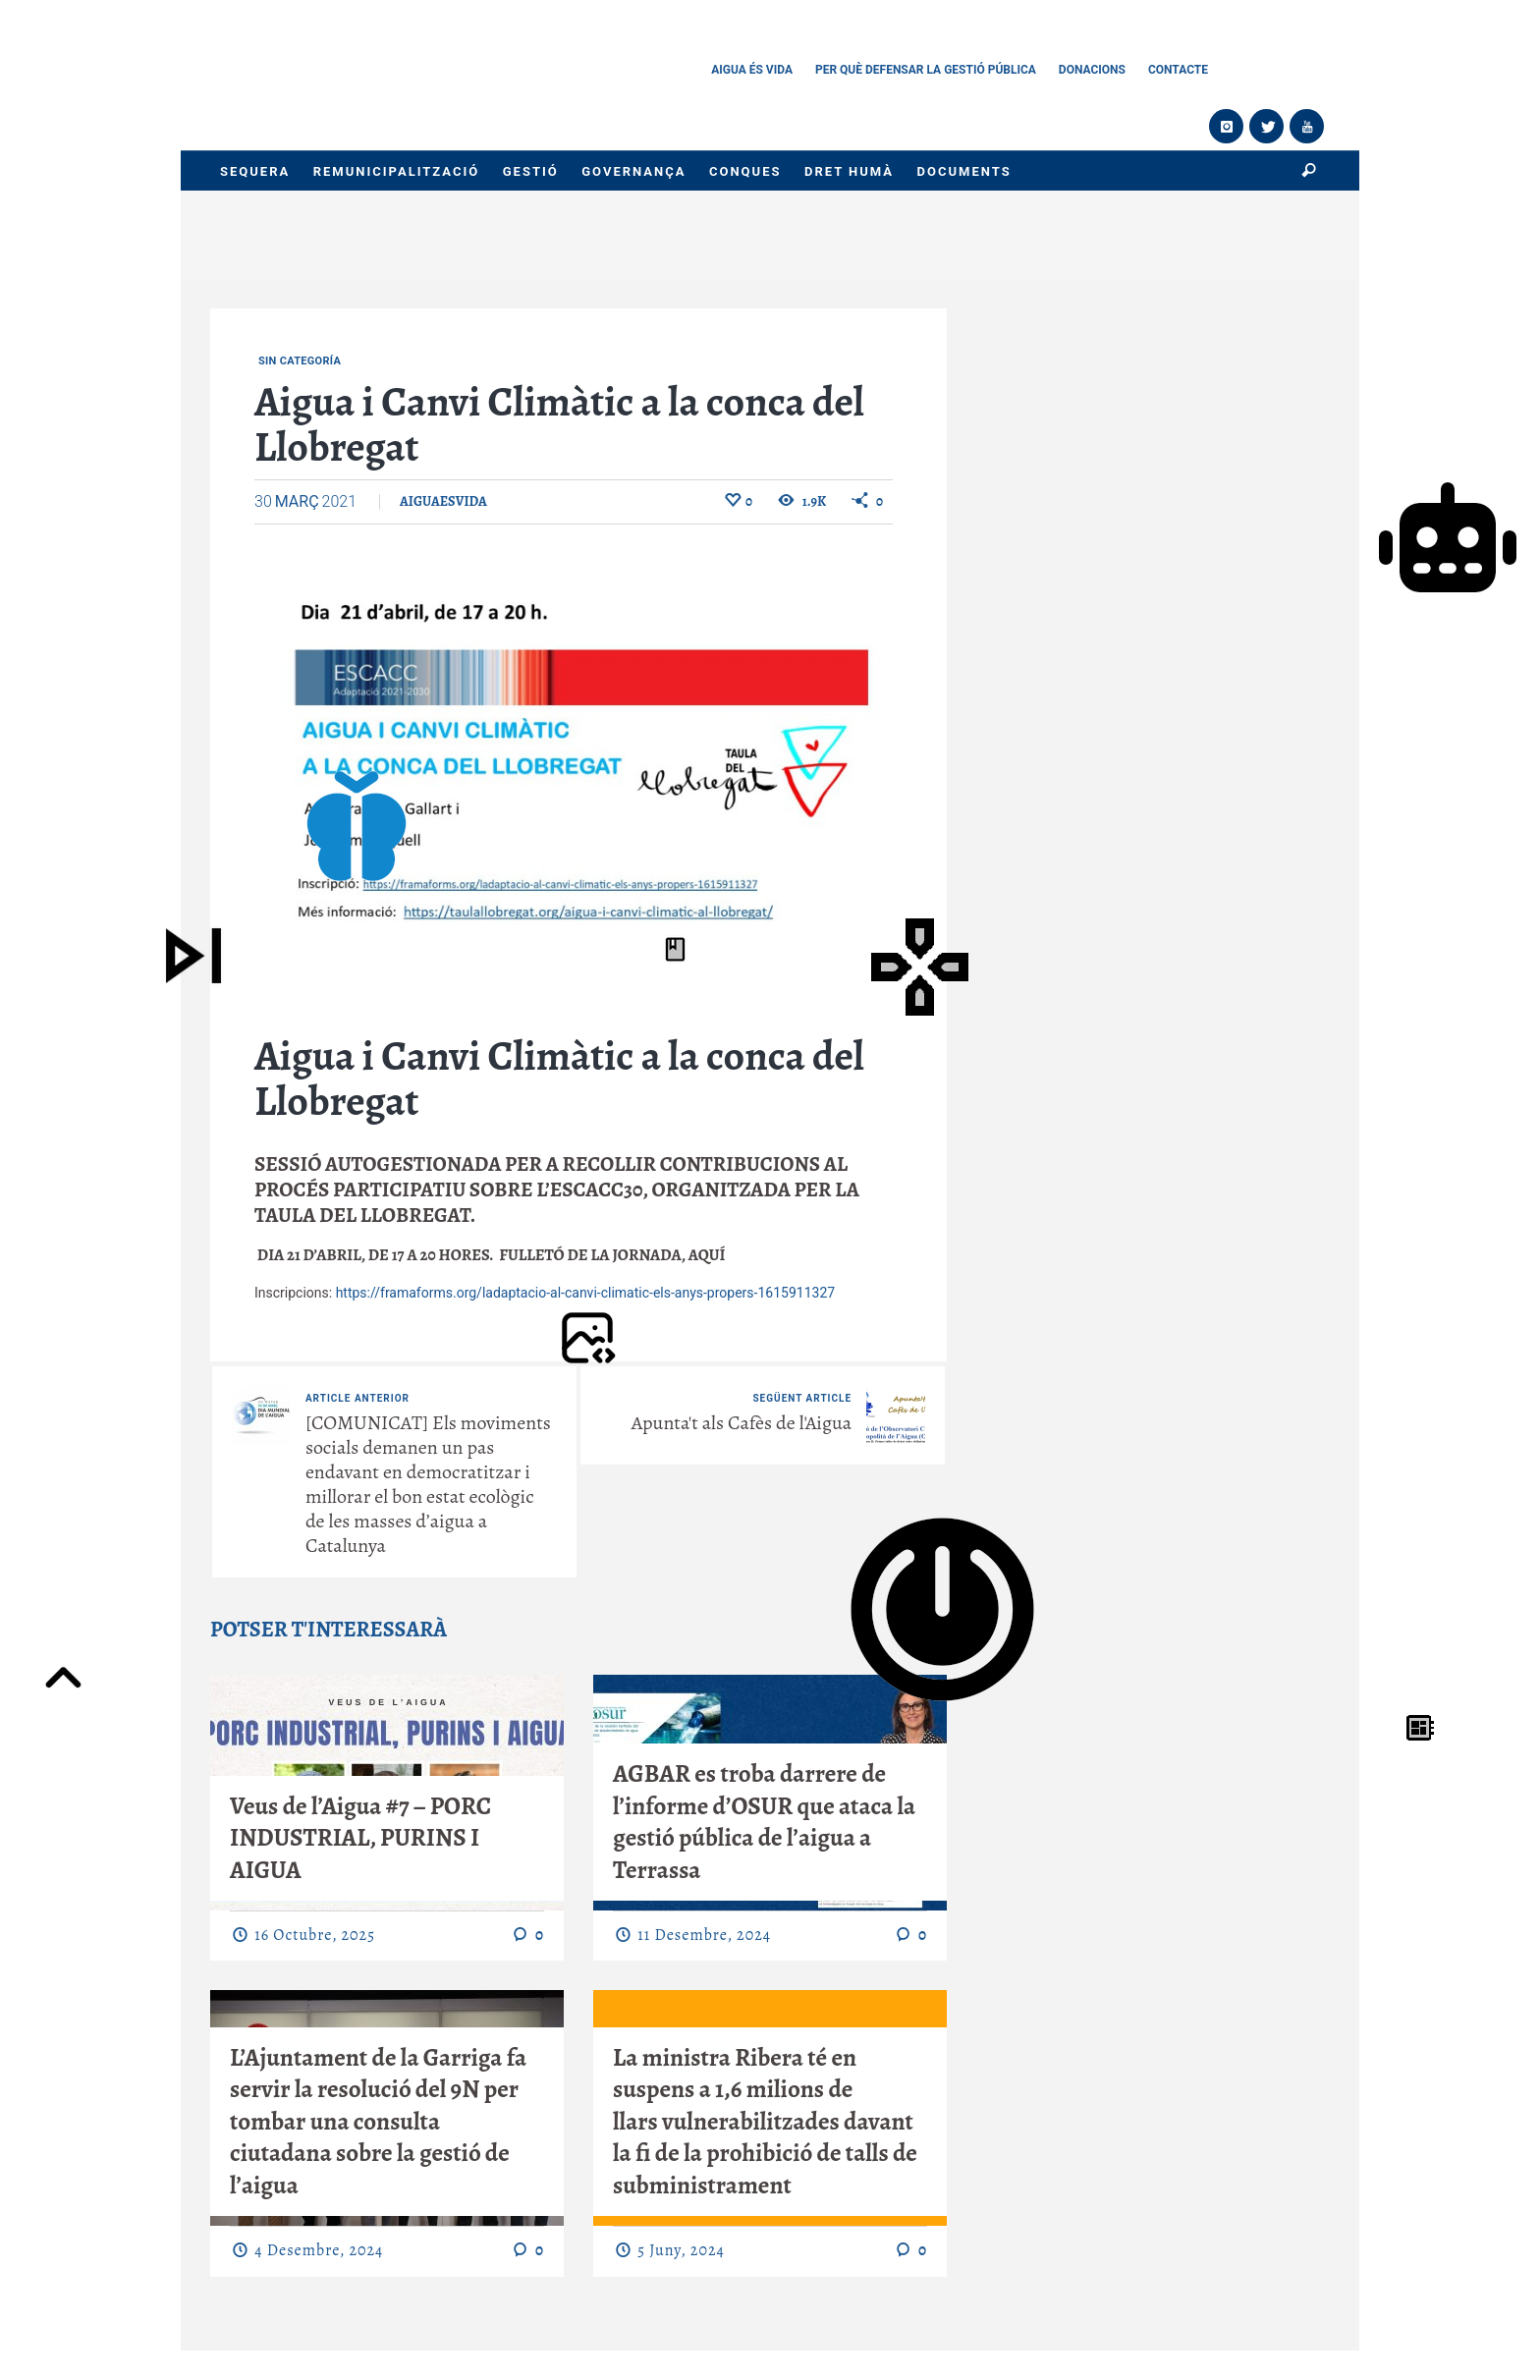 The height and width of the screenshot is (2380, 1540). What do you see at coordinates (357, 826) in the screenshot?
I see `access nature or wildlife category` at bounding box center [357, 826].